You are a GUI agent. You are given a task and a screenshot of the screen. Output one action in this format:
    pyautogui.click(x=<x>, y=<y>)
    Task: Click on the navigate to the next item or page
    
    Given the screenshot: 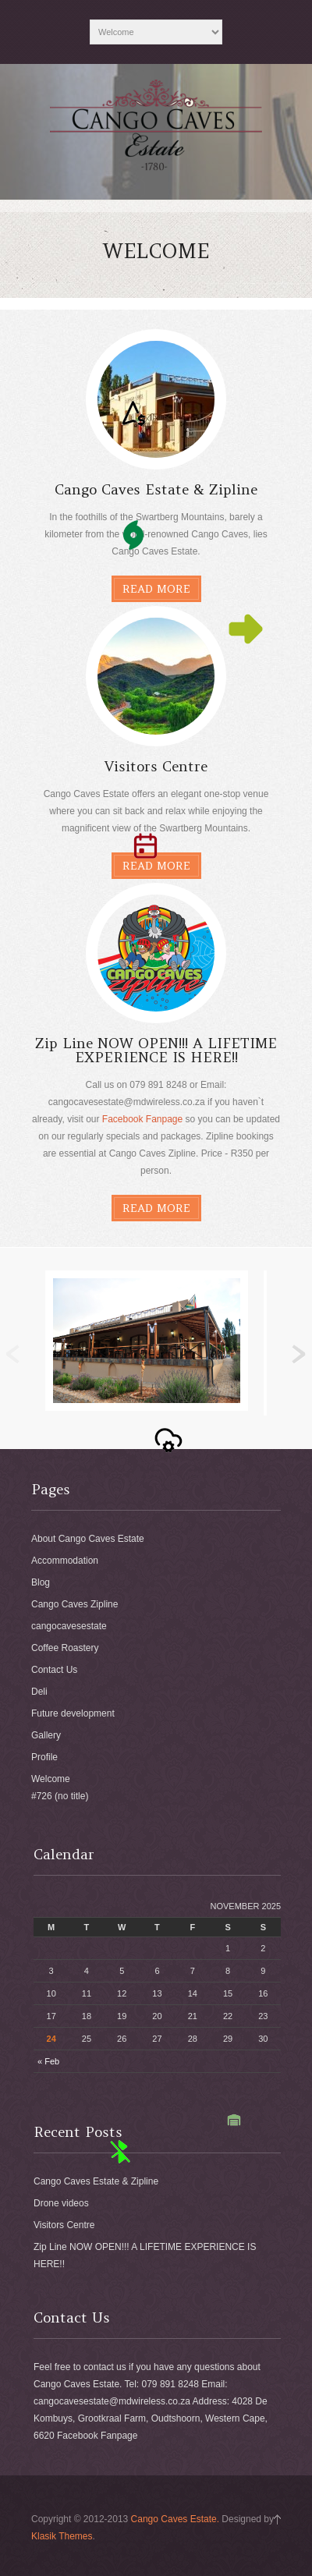 What is the action you would take?
    pyautogui.click(x=246, y=629)
    